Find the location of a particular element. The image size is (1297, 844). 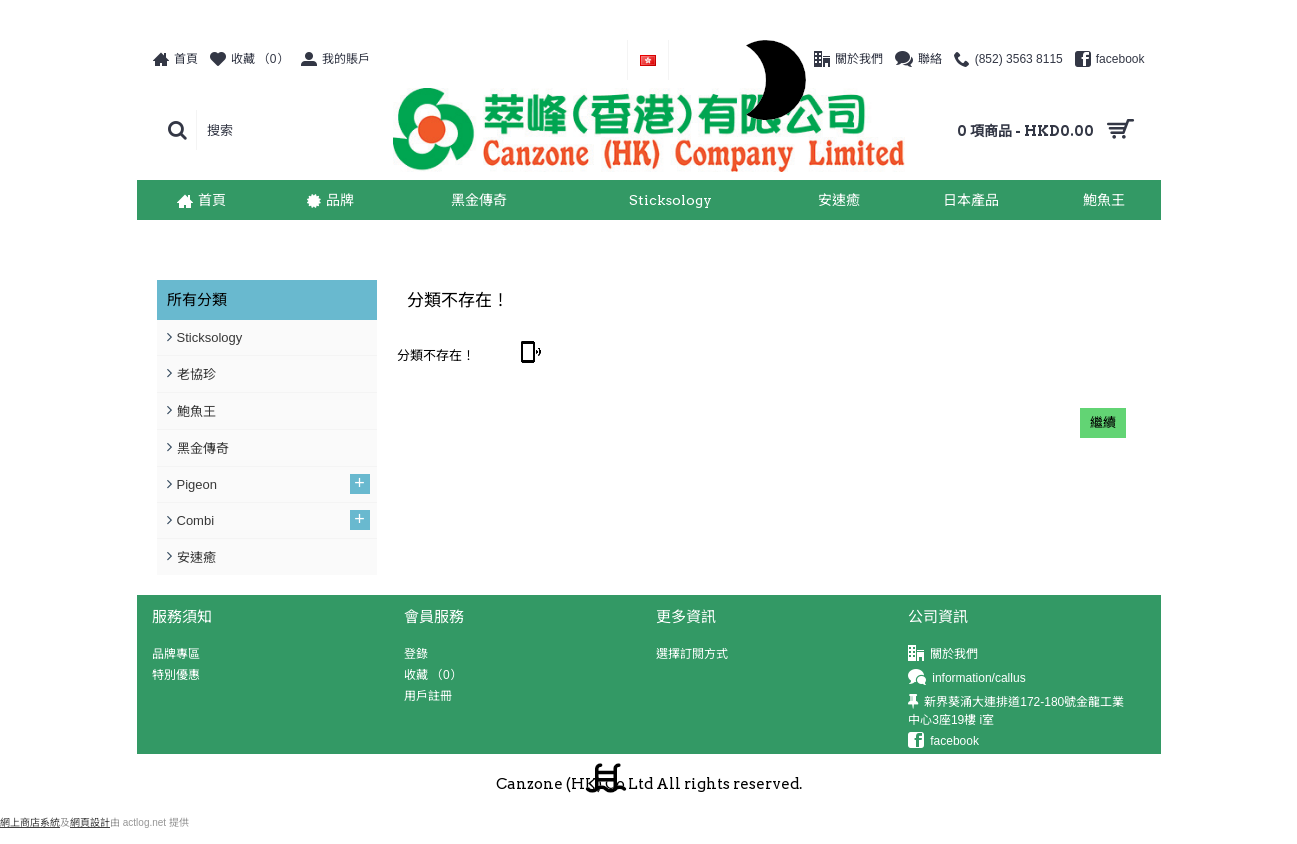

incoming call or notification on mobile device is located at coordinates (531, 352).